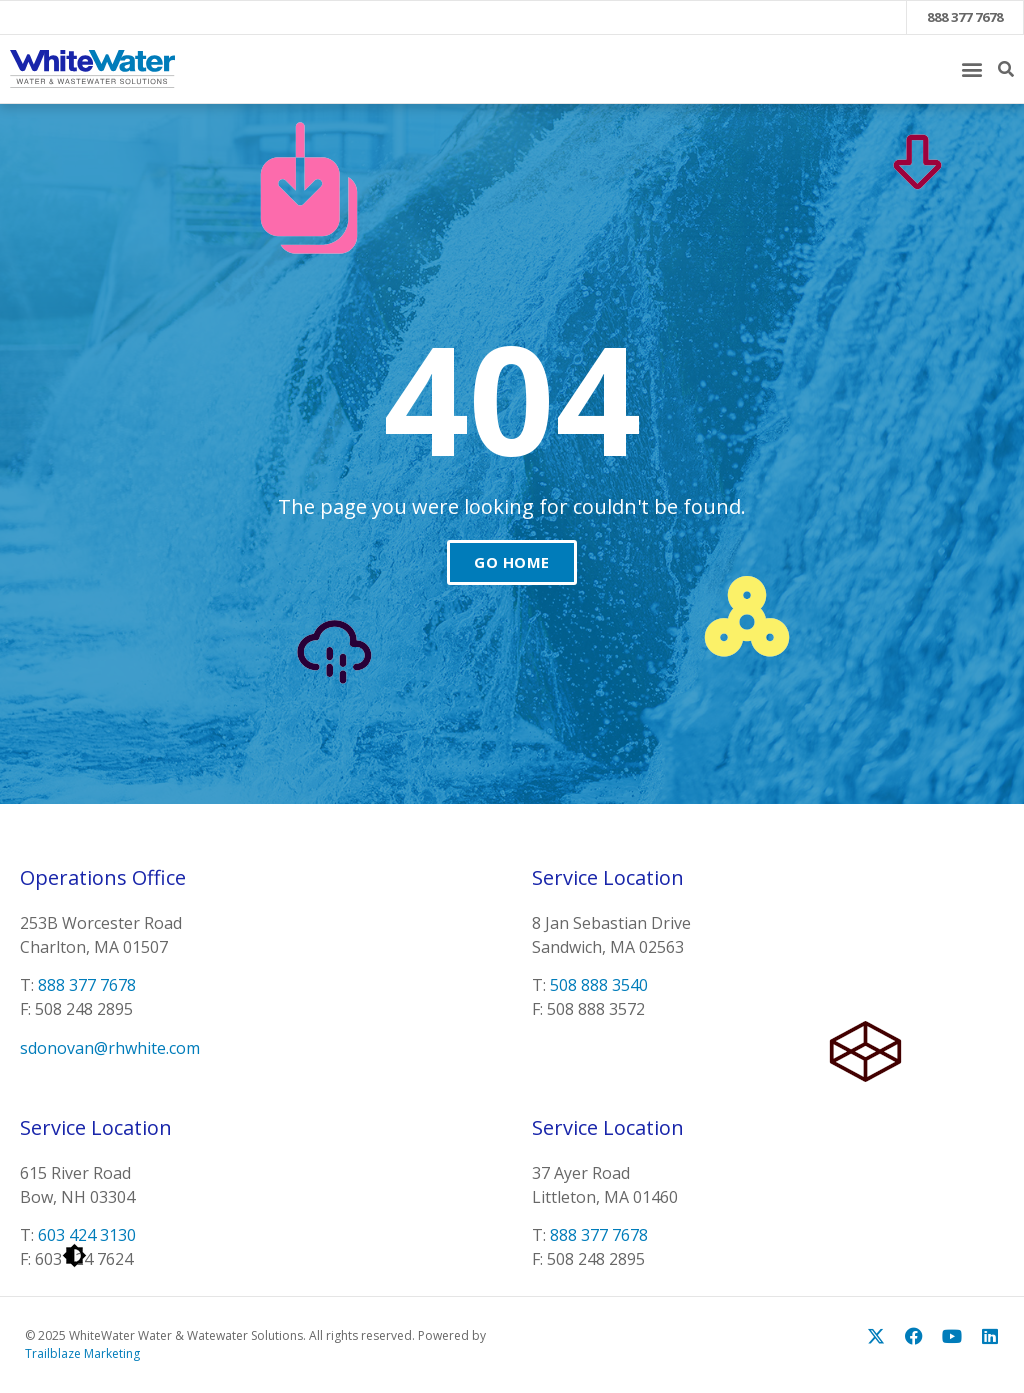  What do you see at coordinates (333, 647) in the screenshot?
I see `indicates rainy weather conditions` at bounding box center [333, 647].